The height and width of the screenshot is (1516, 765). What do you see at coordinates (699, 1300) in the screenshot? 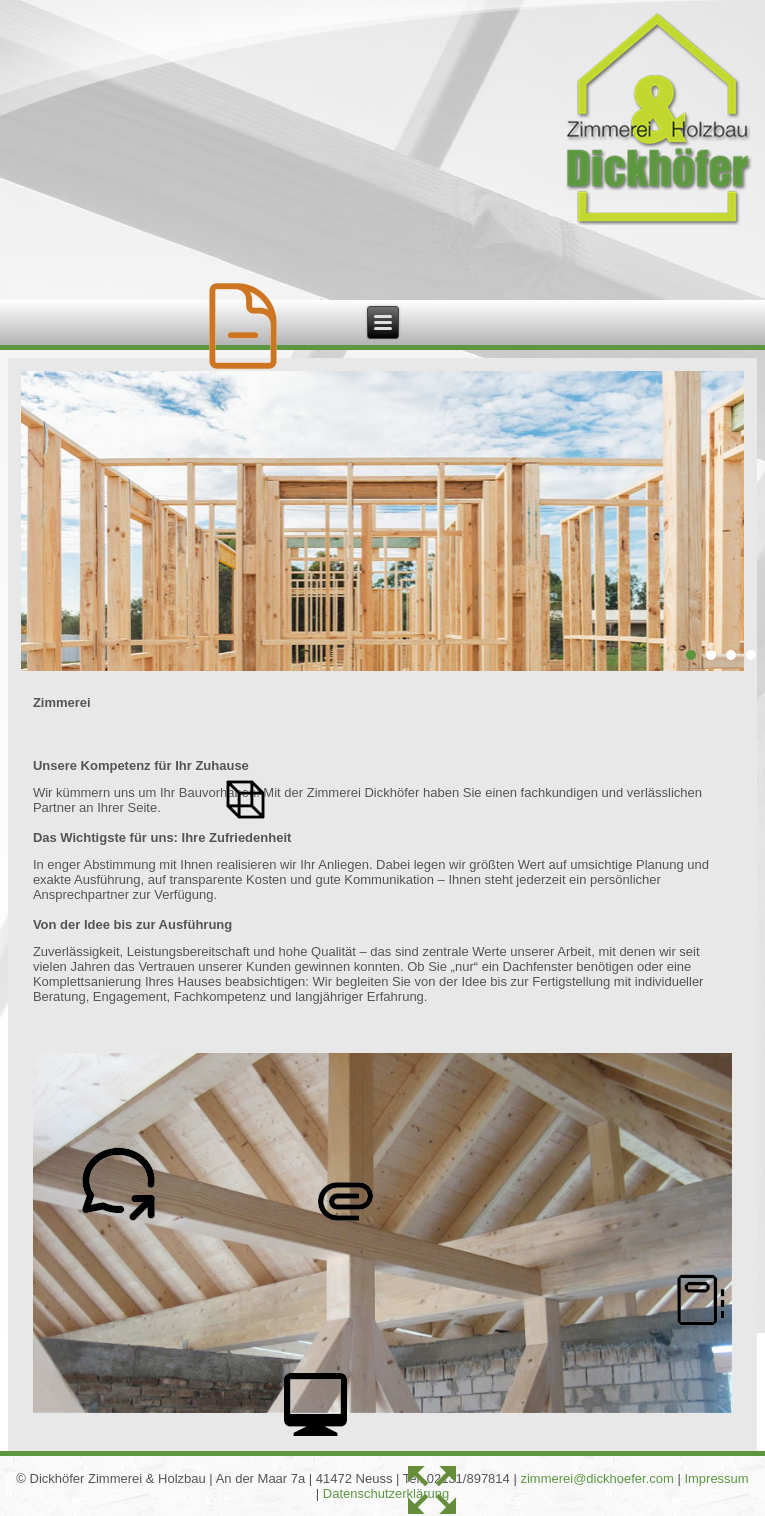
I see `open notebook or journal view` at bounding box center [699, 1300].